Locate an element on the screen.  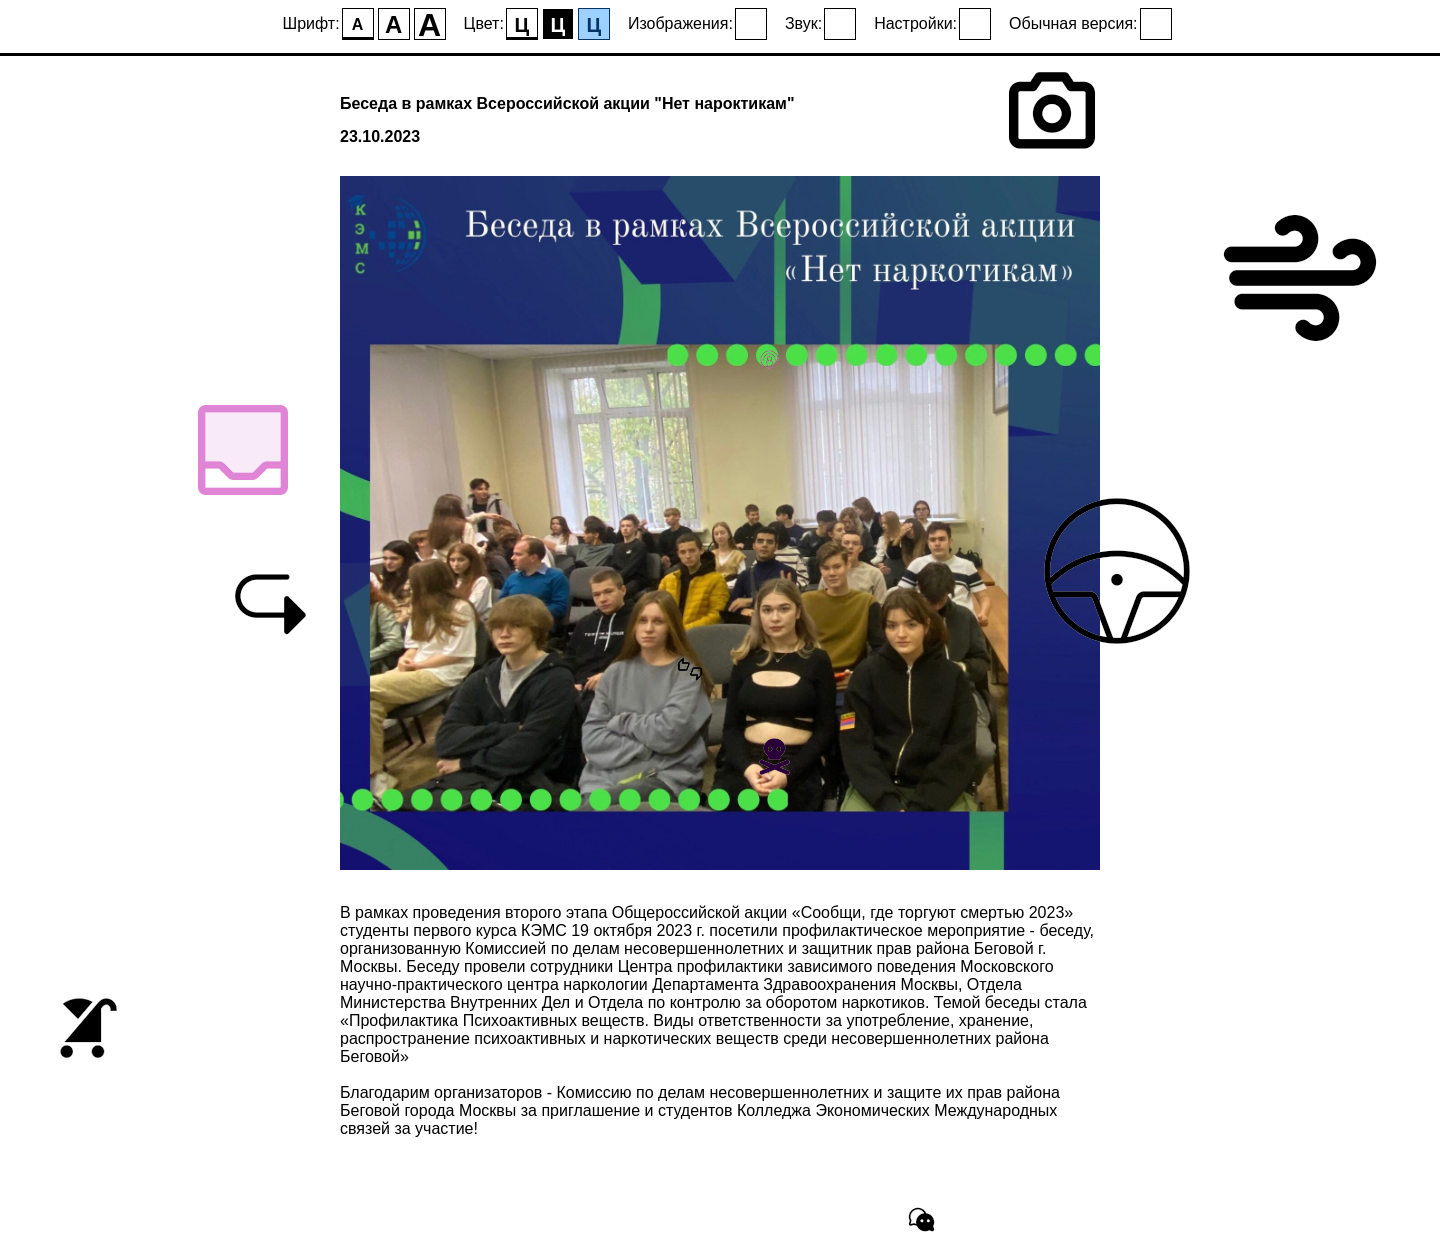
open wechat messaging app is located at coordinates (921, 1219).